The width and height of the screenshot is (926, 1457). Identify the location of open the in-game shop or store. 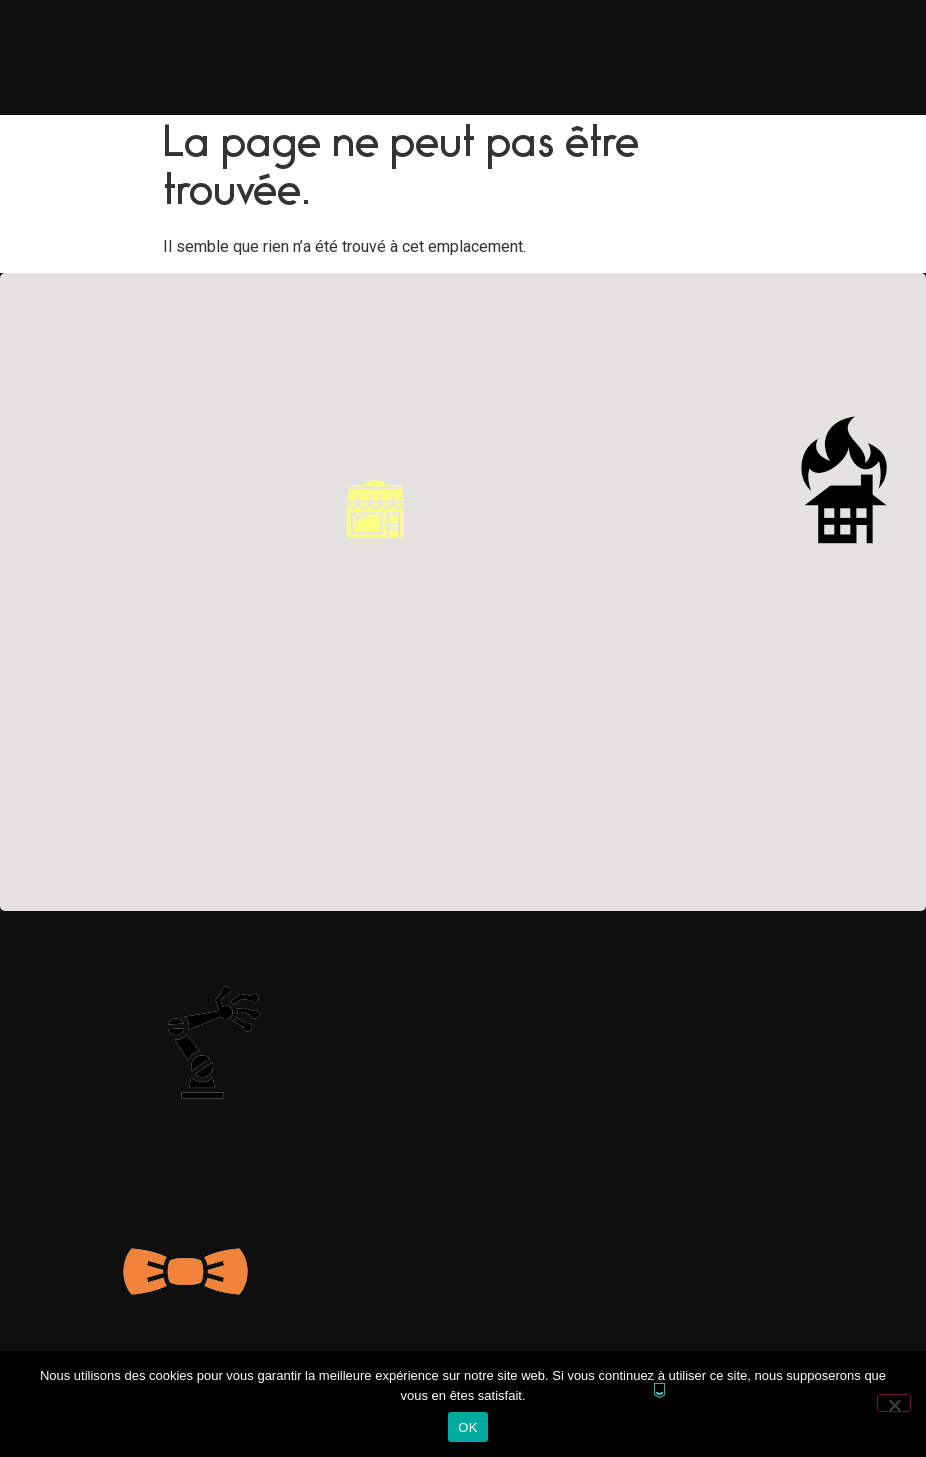
(375, 509).